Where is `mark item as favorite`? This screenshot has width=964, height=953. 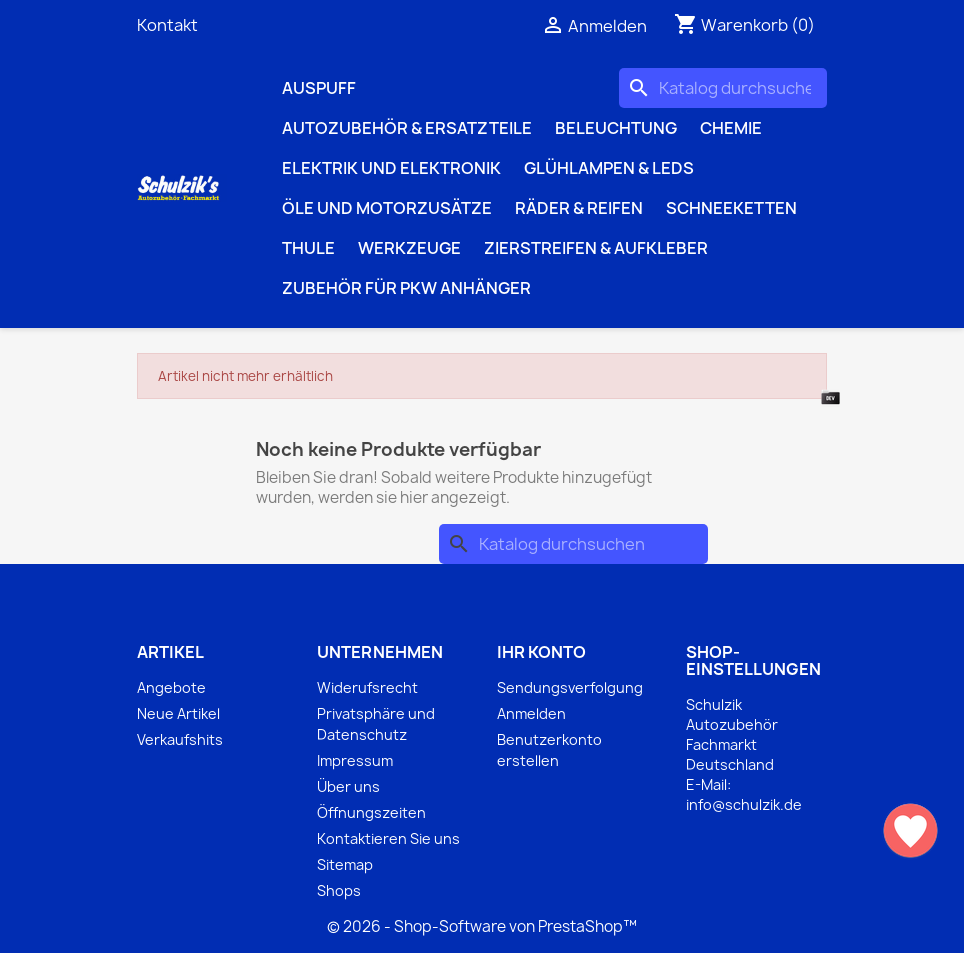
mark item as favorite is located at coordinates (910, 830).